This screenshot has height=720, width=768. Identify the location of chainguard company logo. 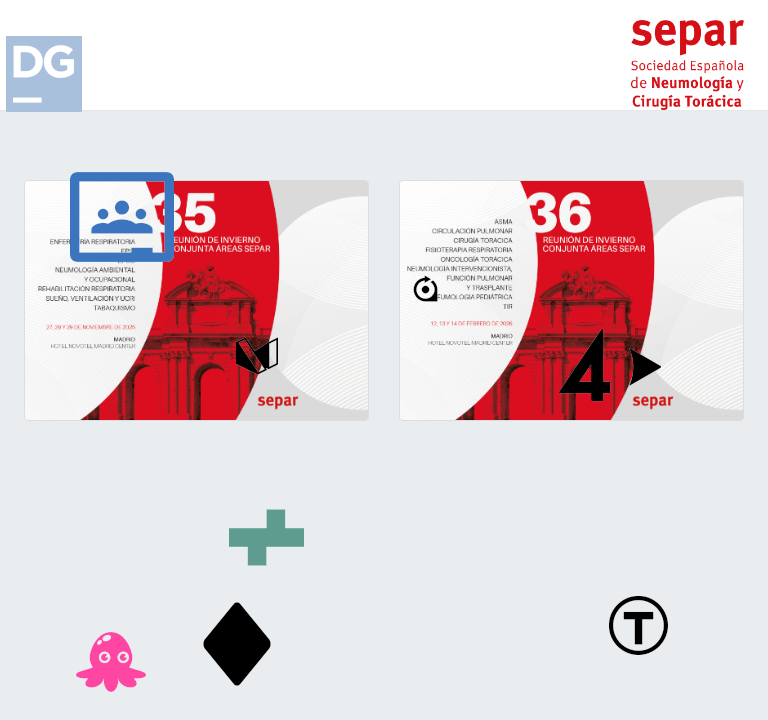
(111, 662).